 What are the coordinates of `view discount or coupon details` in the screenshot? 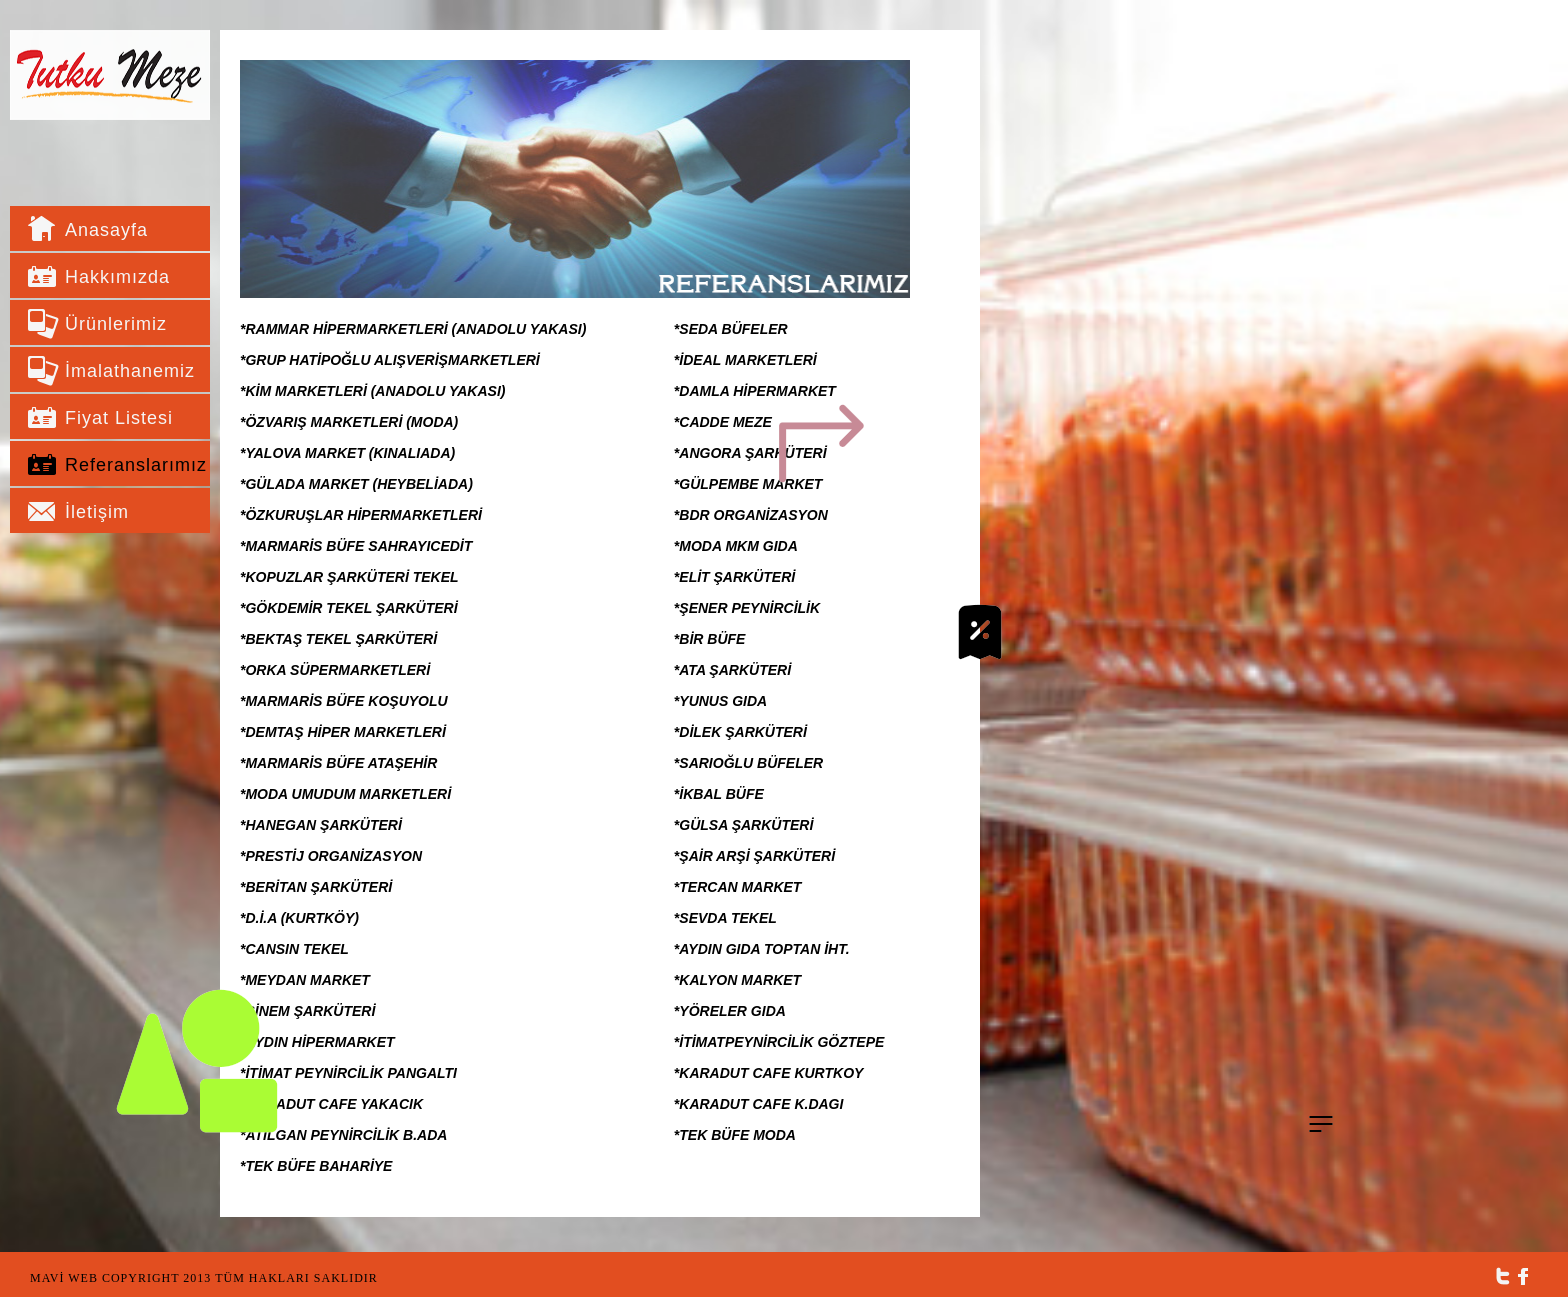 It's located at (980, 632).